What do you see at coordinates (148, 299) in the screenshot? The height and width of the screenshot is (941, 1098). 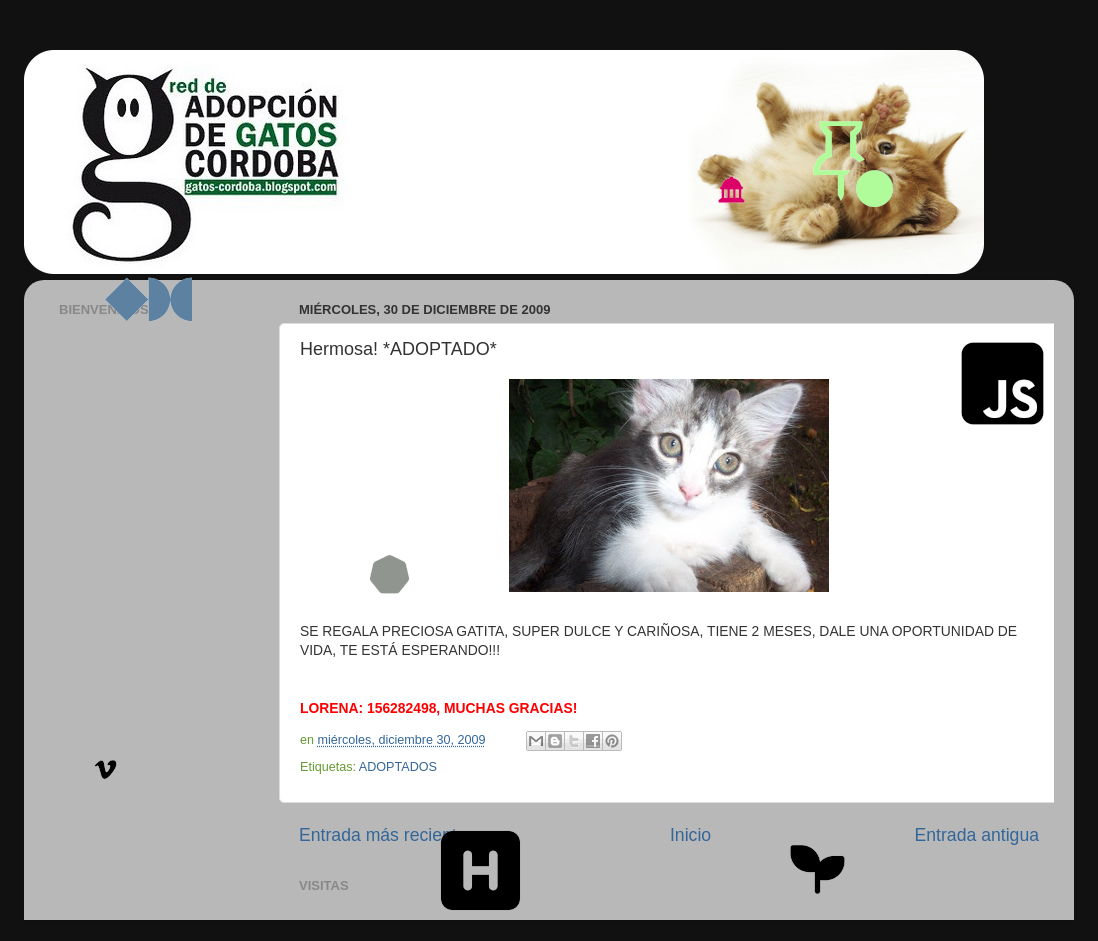 I see `42 school / 42 group logo` at bounding box center [148, 299].